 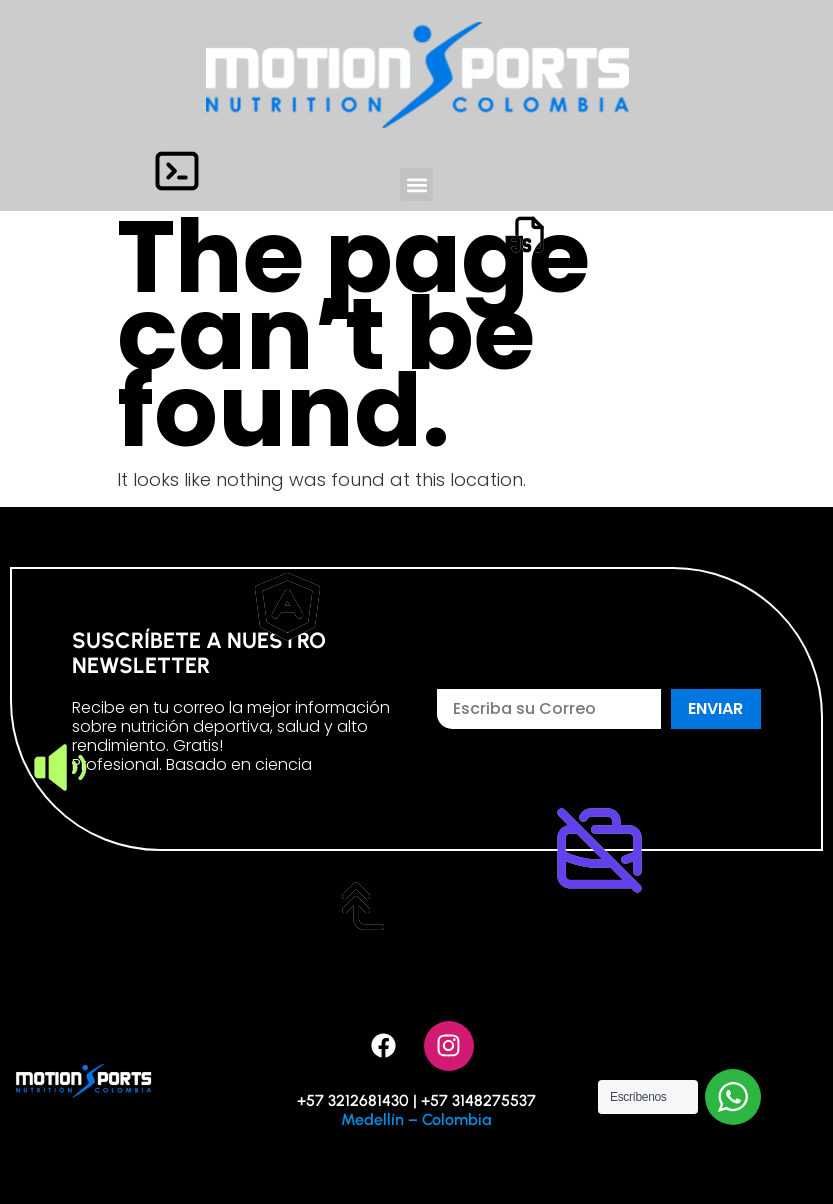 I want to click on Angular framework logo, so click(x=287, y=605).